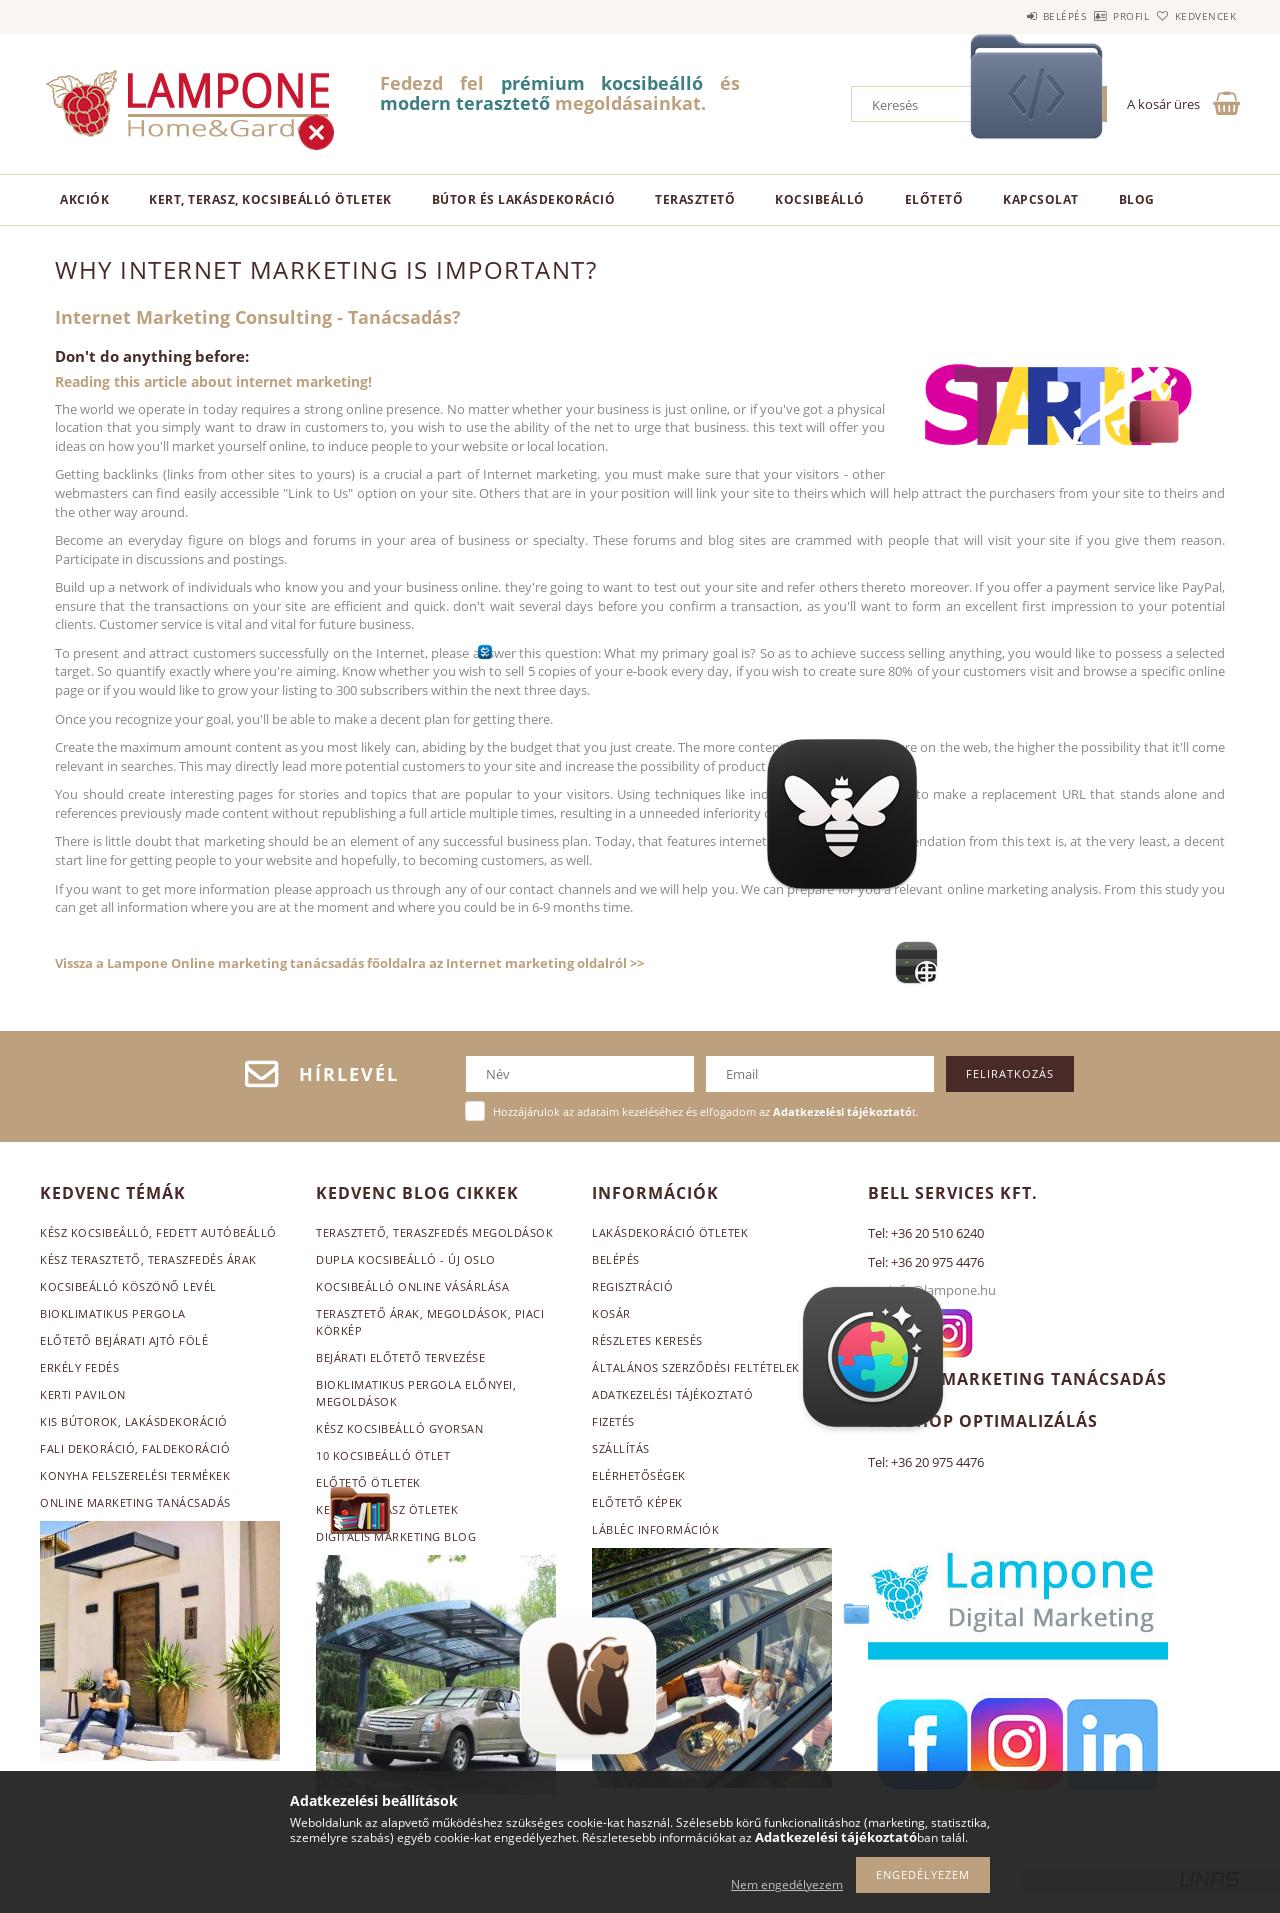 The image size is (1280, 1913). I want to click on open Kandji Self Service app for device management, so click(842, 814).